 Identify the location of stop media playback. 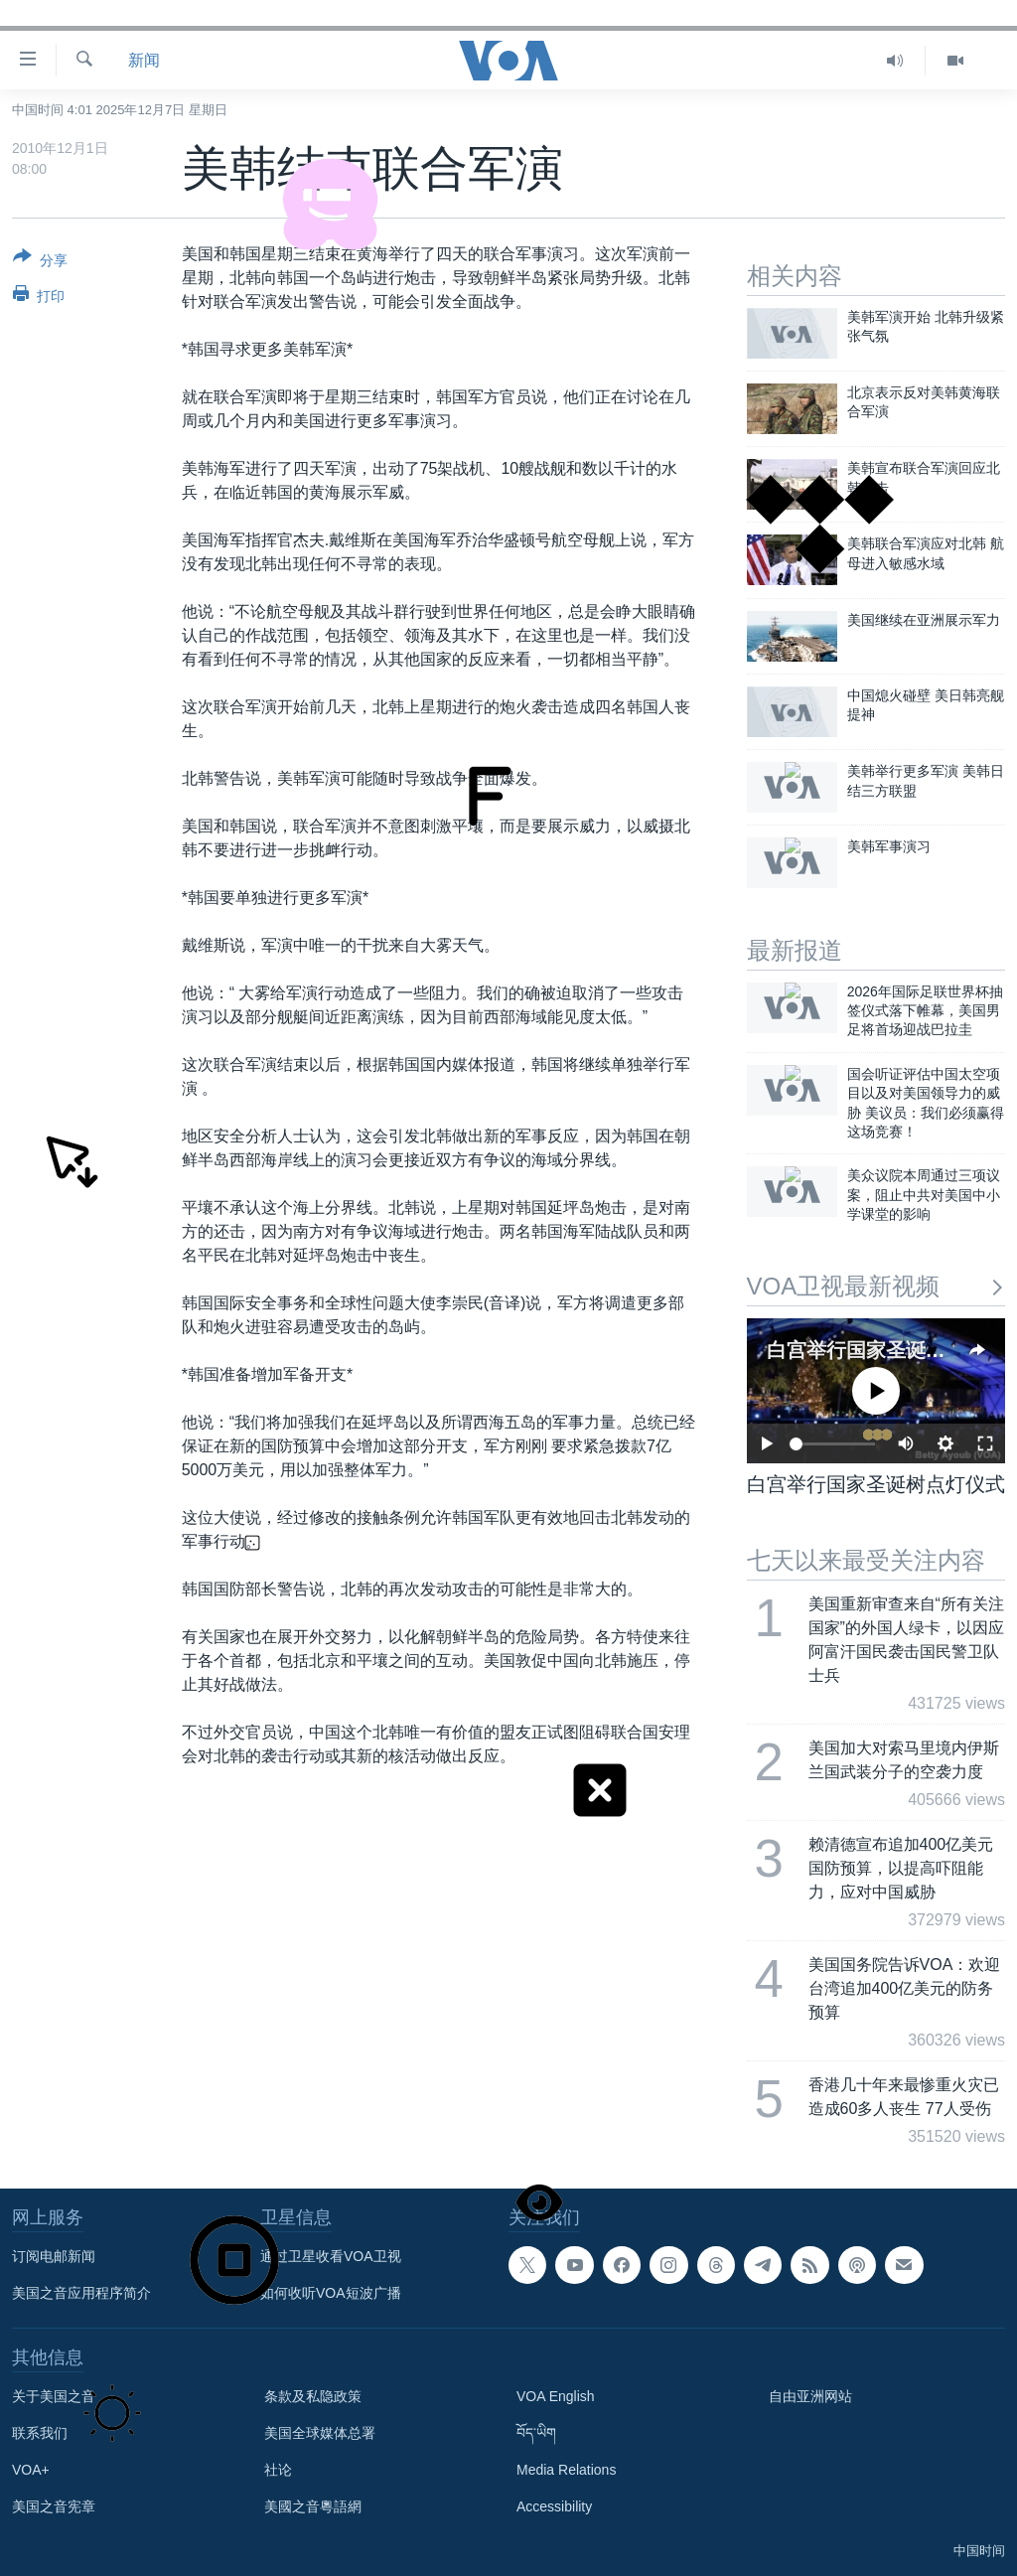
(234, 2260).